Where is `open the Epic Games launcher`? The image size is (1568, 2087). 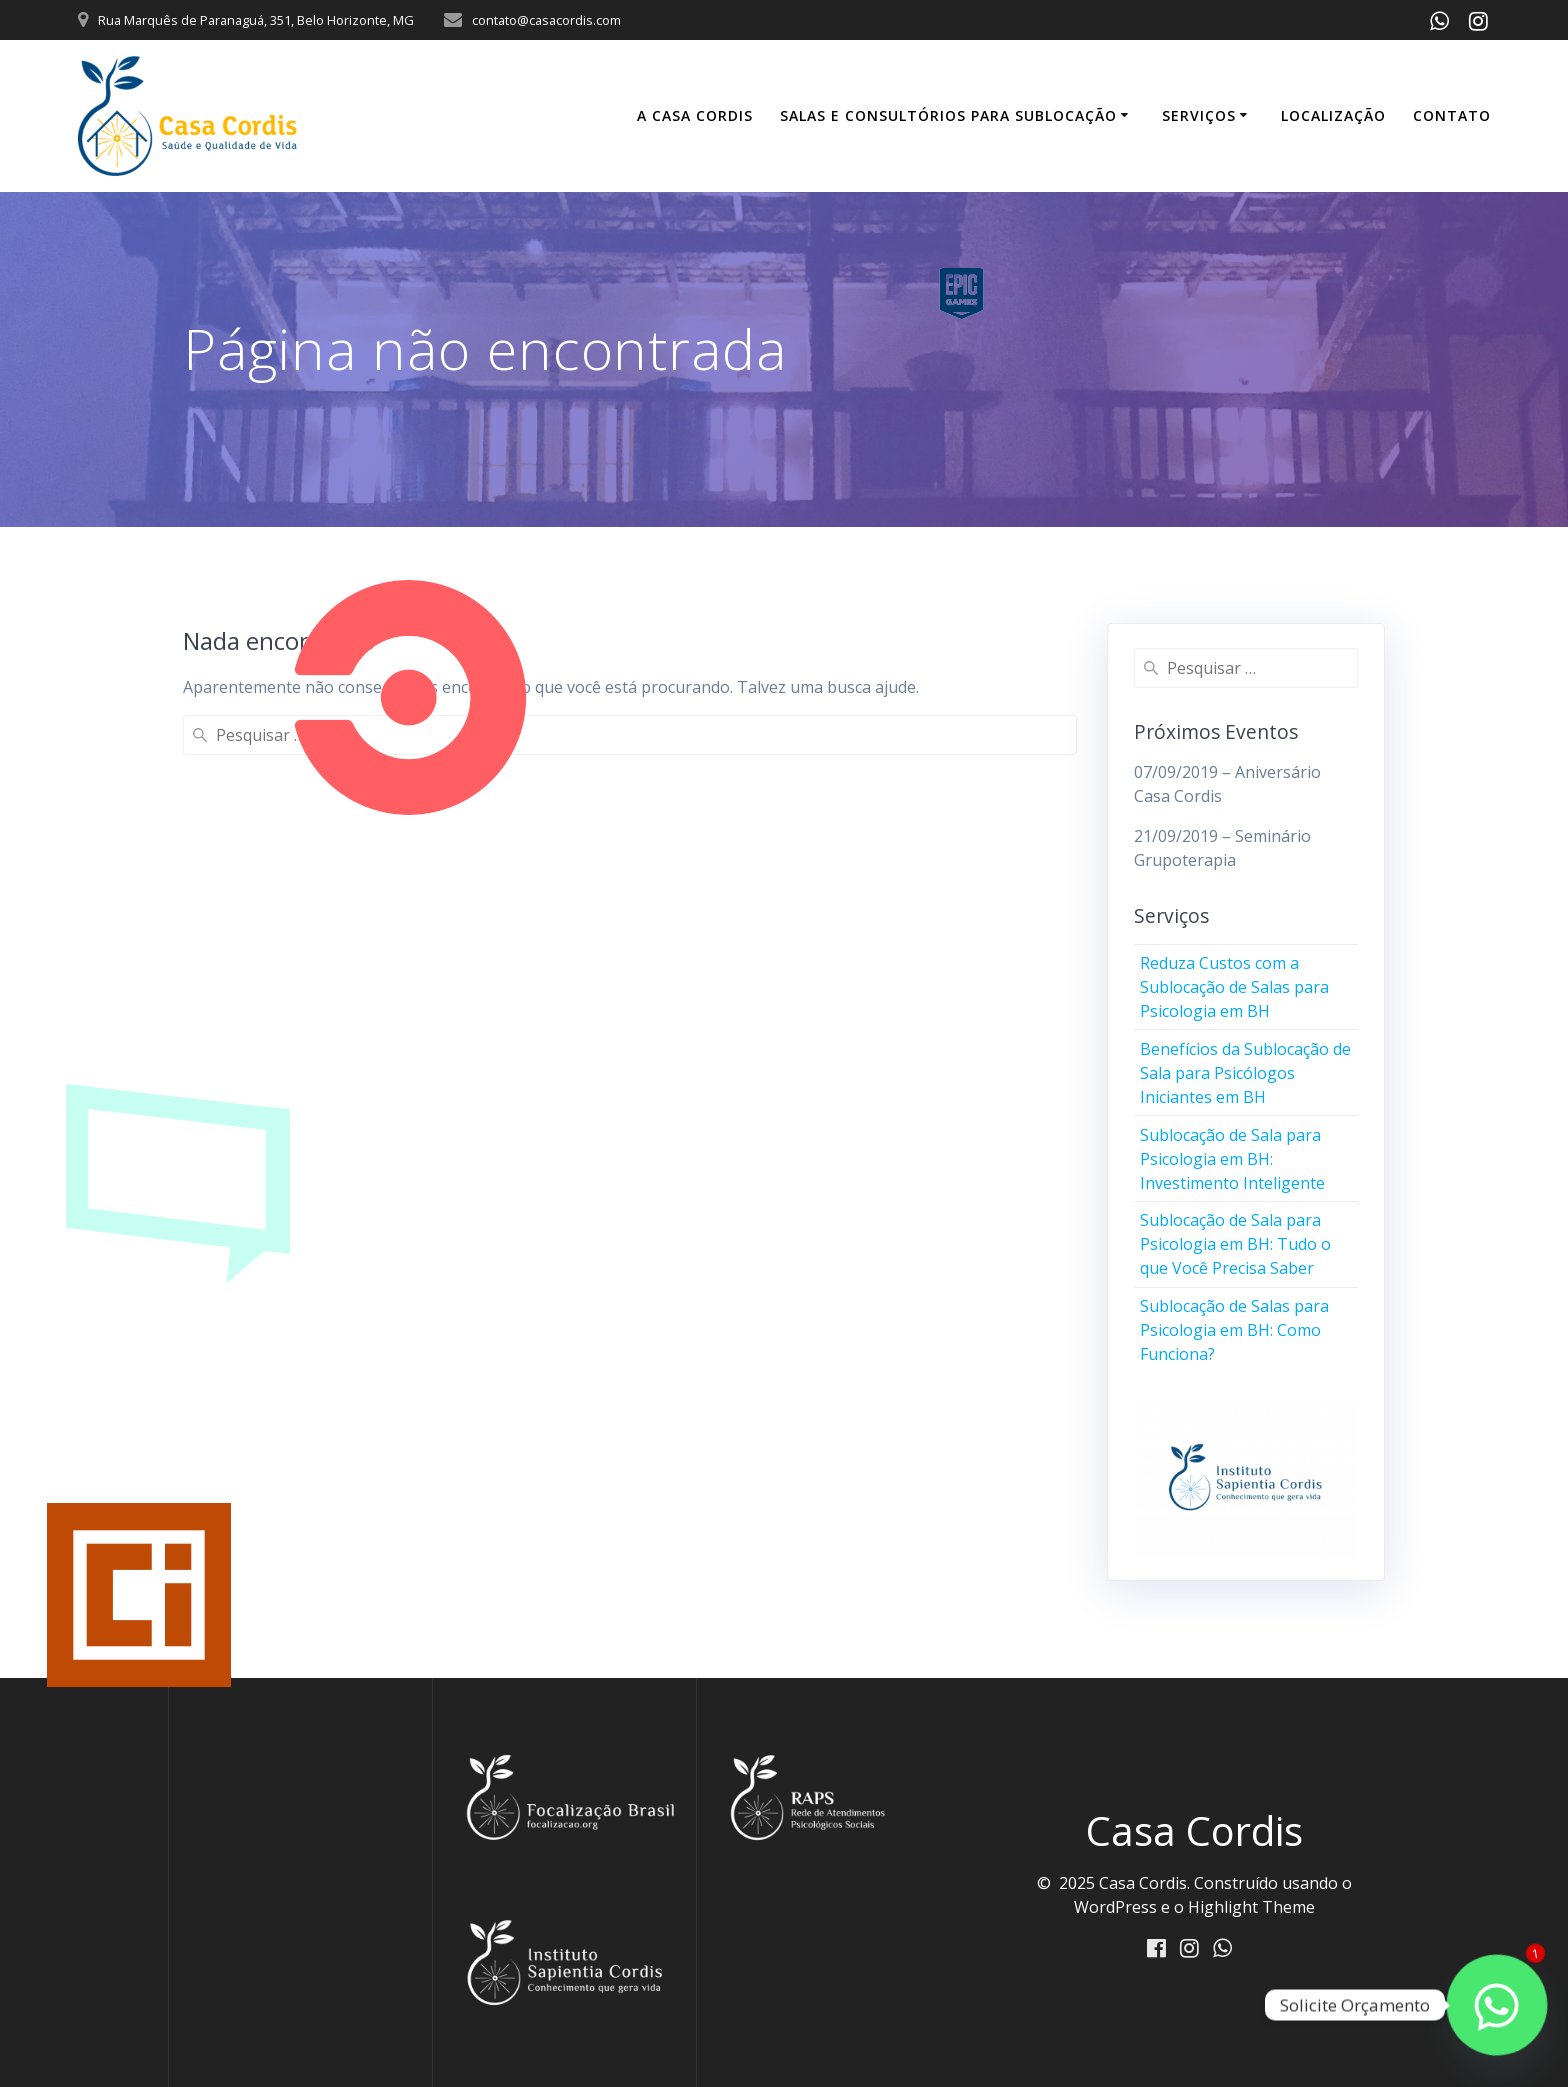
open the Epic Games launcher is located at coordinates (961, 293).